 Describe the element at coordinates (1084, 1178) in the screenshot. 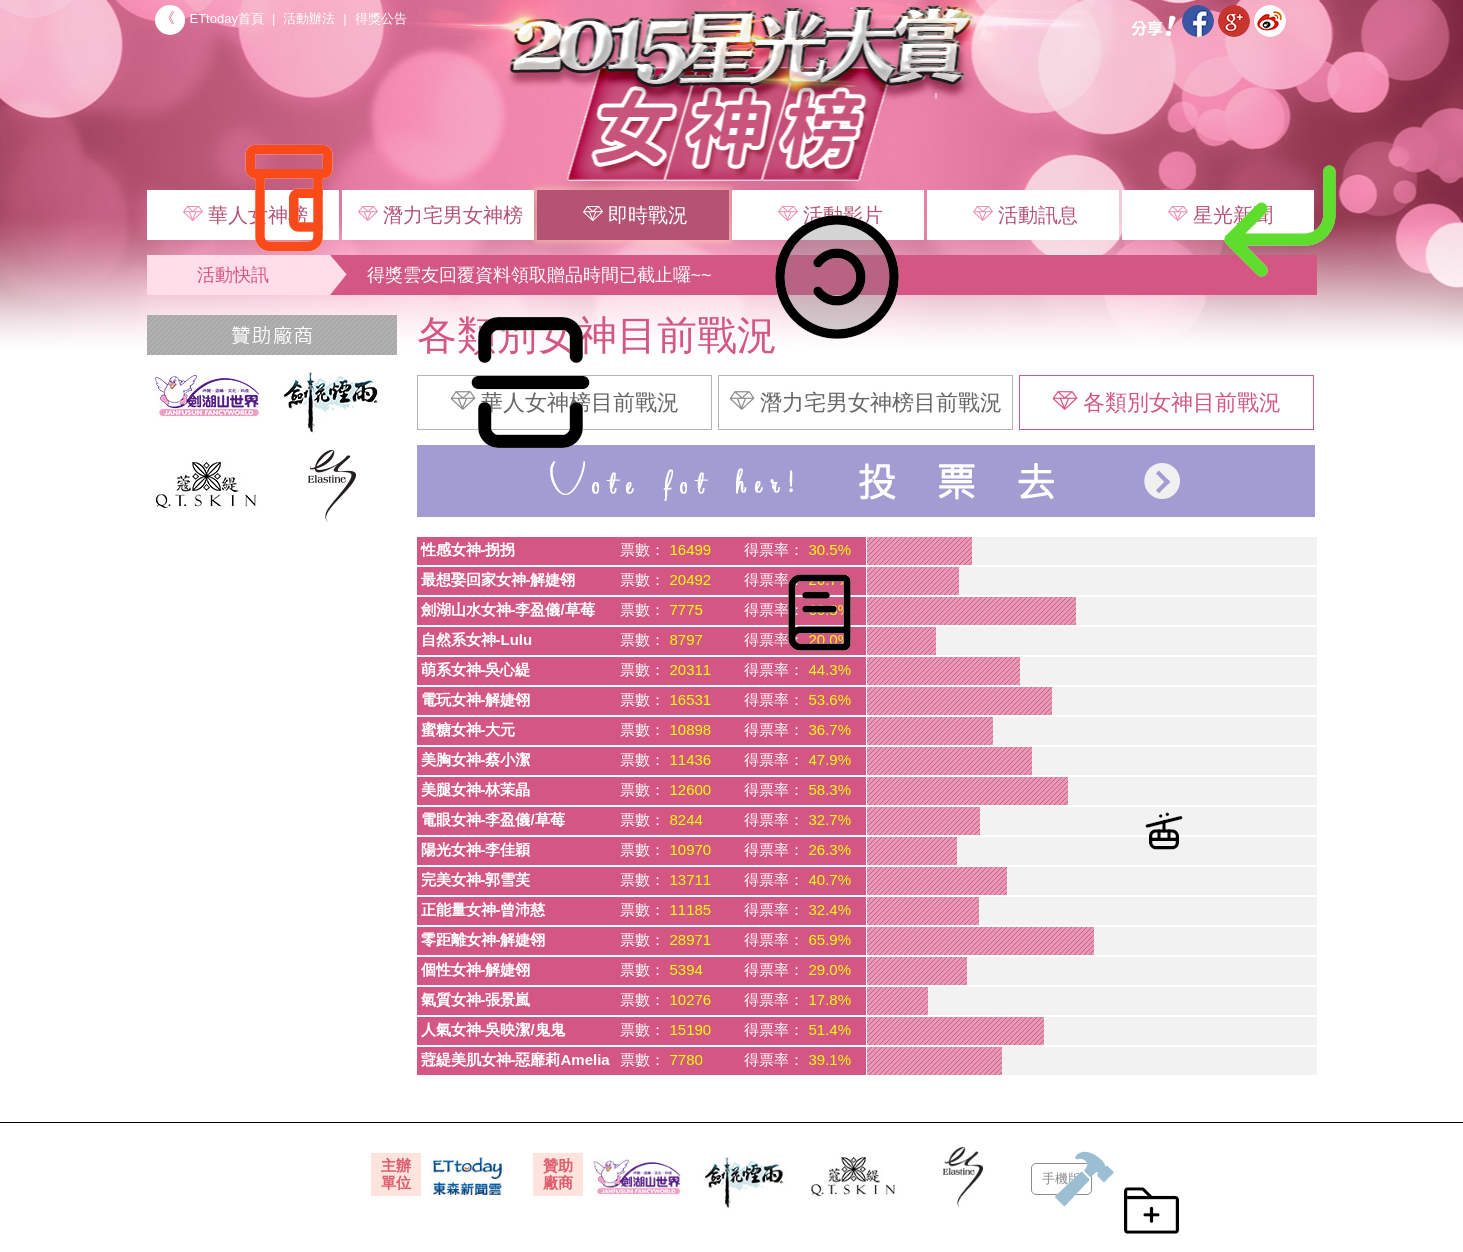

I see `access tools or settings` at that location.